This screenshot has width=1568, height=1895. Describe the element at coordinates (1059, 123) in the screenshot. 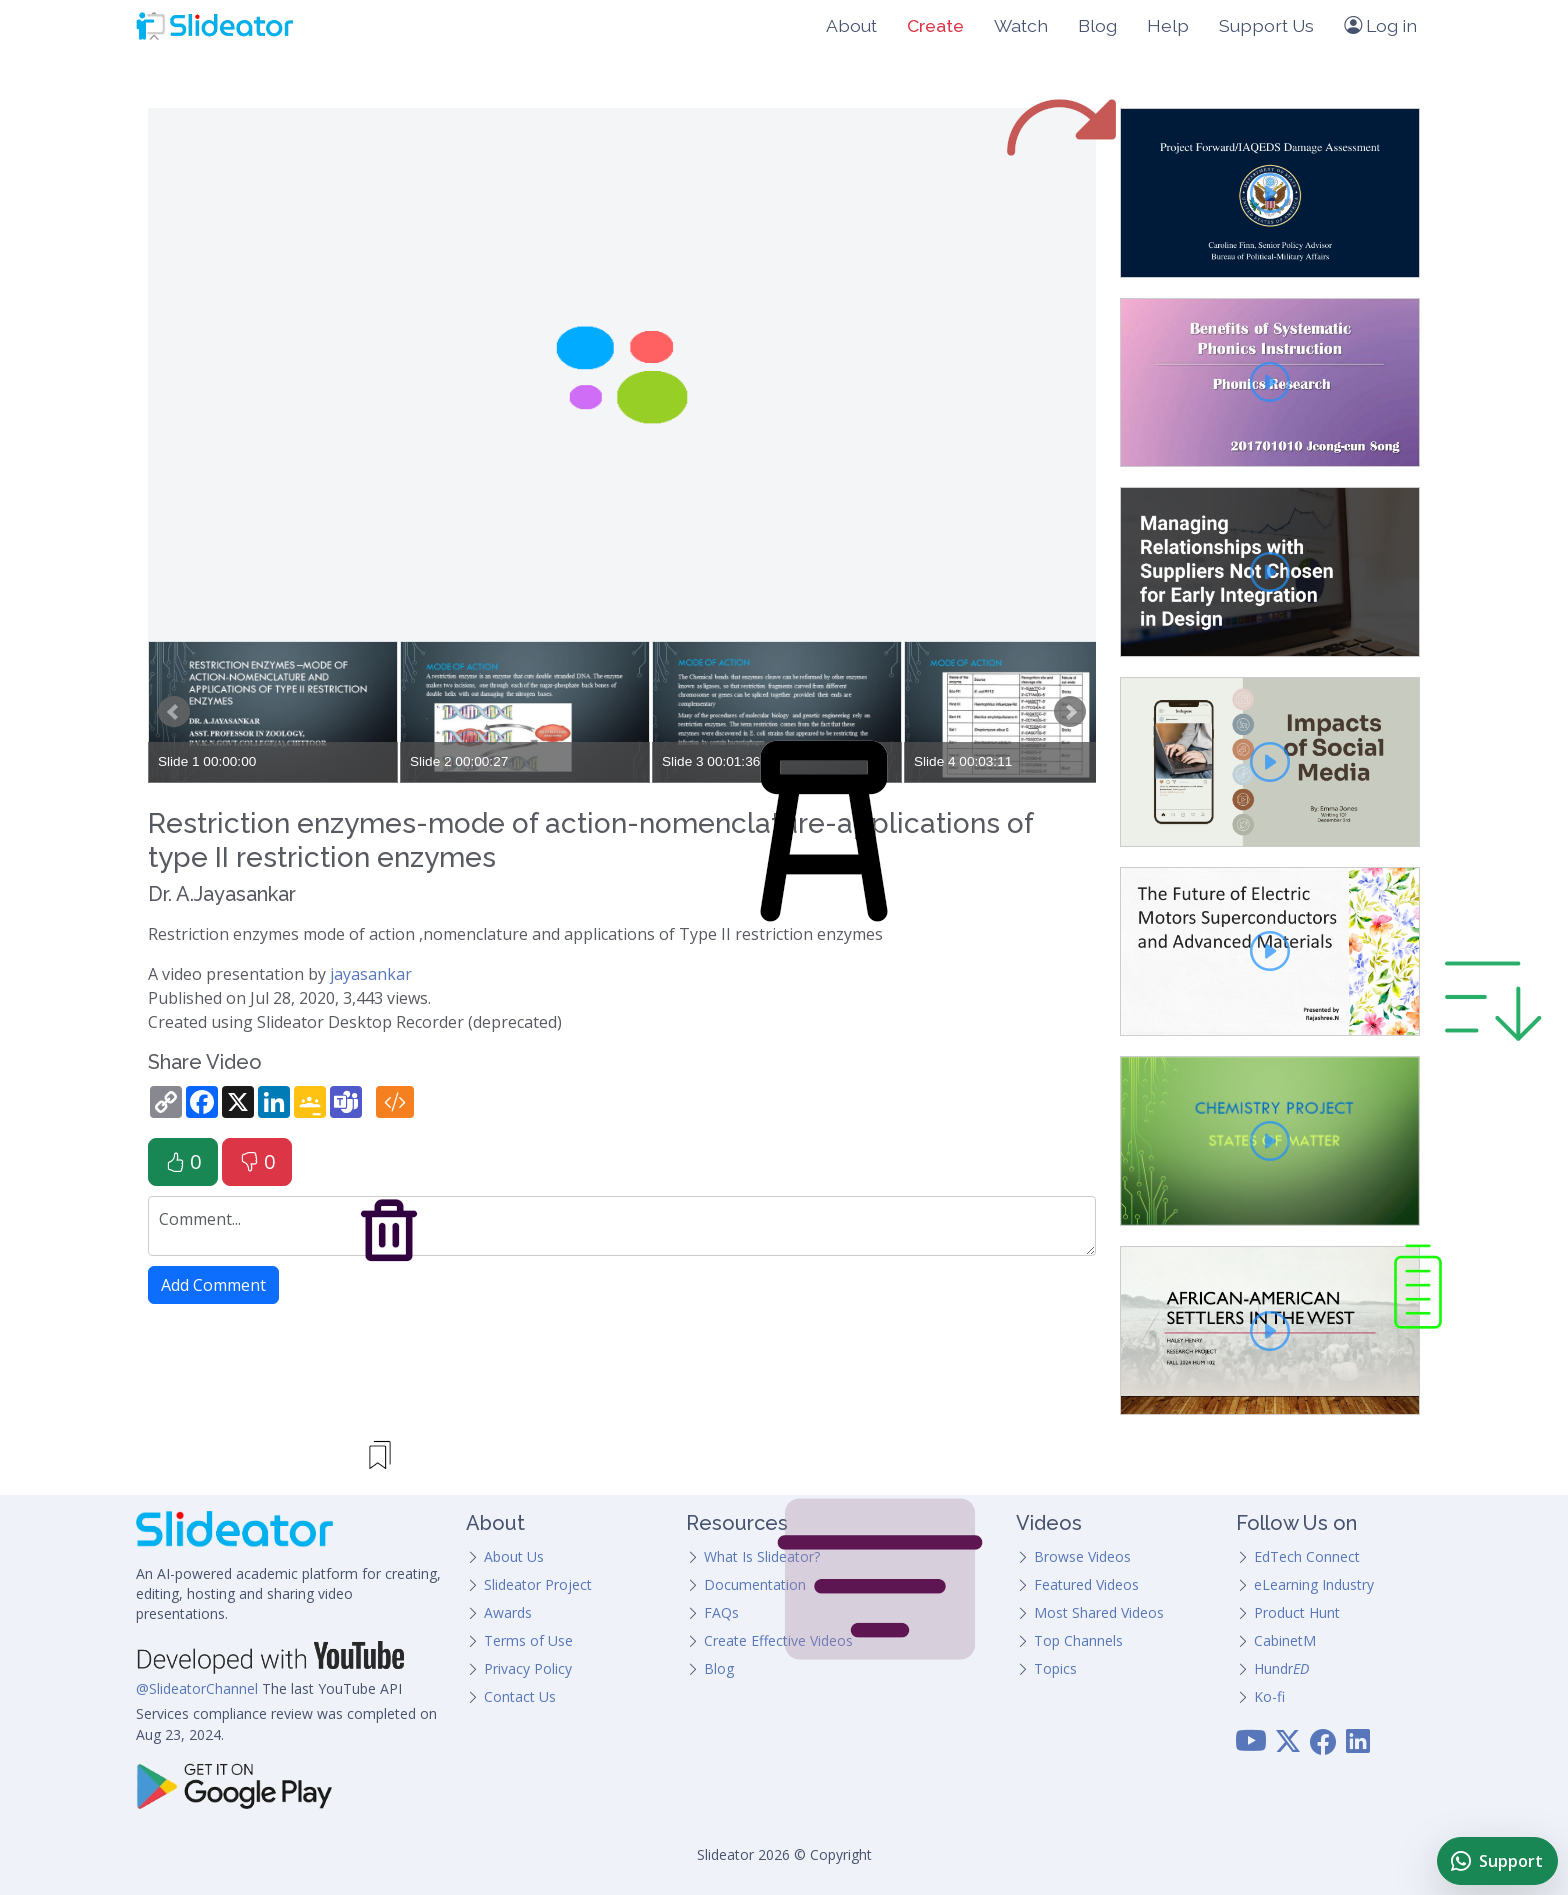

I see `redo last action` at that location.